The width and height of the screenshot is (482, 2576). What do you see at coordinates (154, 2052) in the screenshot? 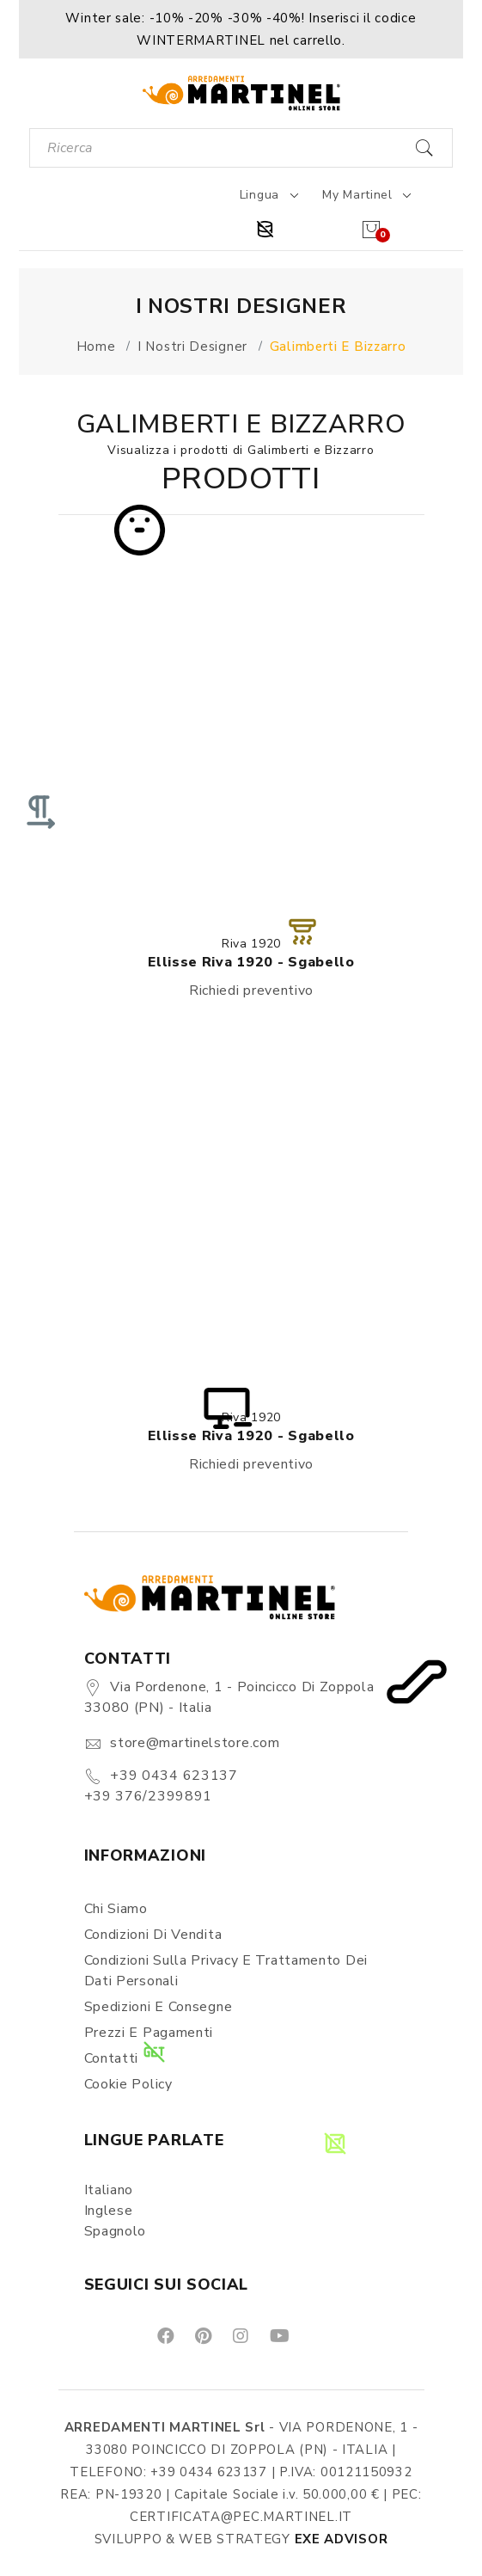
I see `indicates http get request is disabled or blocked` at bounding box center [154, 2052].